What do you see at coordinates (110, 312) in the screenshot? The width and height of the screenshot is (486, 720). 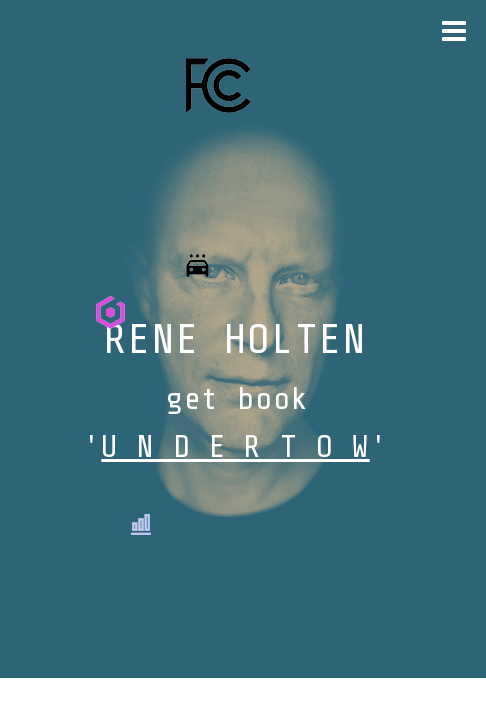 I see `babylon.js official logo` at bounding box center [110, 312].